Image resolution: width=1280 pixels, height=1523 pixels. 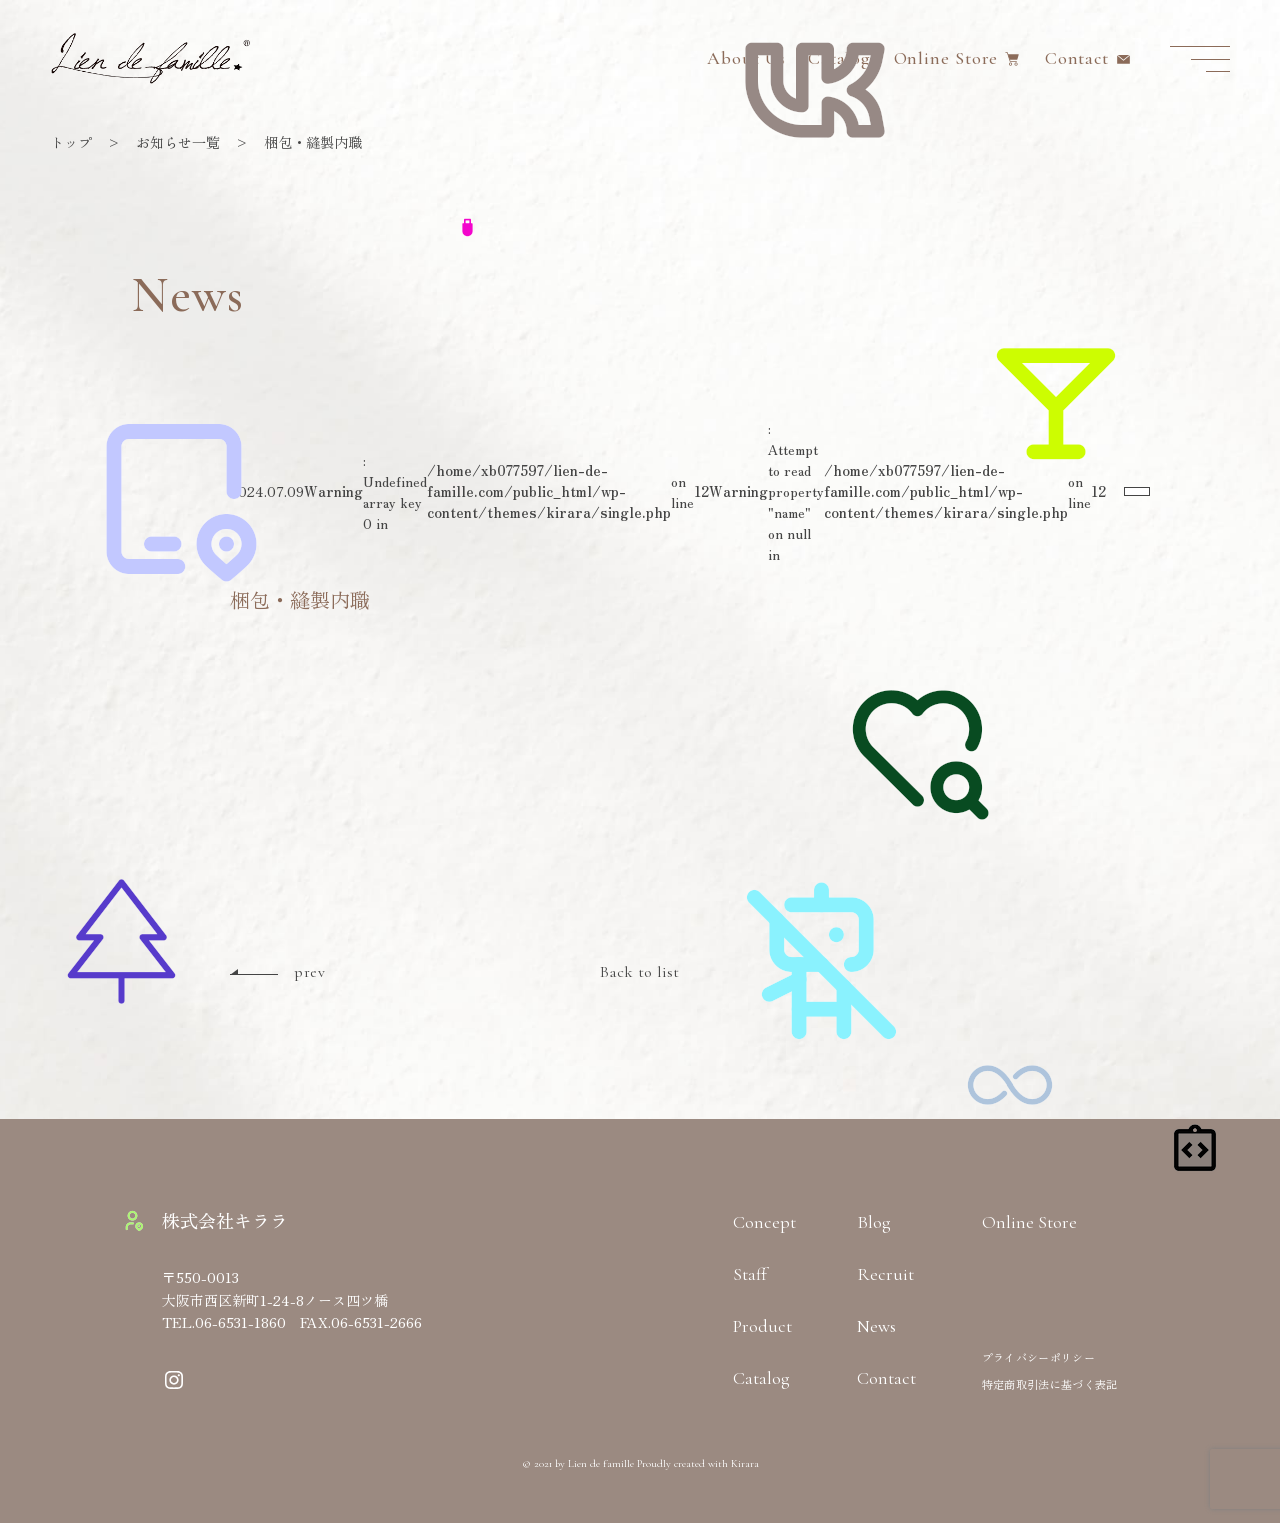 What do you see at coordinates (174, 499) in the screenshot?
I see `pin a location on your tablet device` at bounding box center [174, 499].